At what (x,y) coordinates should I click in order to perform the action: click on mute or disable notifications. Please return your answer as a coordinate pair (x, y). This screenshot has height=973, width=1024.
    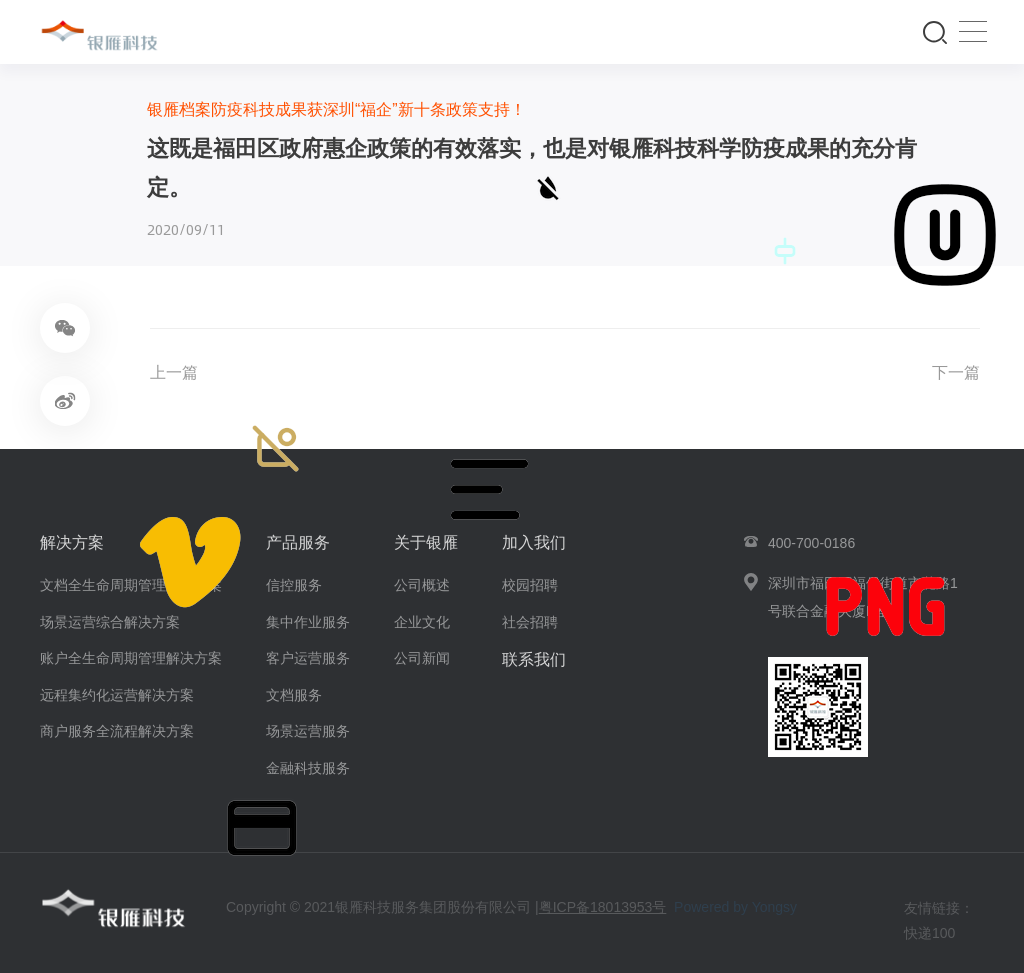
    Looking at the image, I should click on (275, 448).